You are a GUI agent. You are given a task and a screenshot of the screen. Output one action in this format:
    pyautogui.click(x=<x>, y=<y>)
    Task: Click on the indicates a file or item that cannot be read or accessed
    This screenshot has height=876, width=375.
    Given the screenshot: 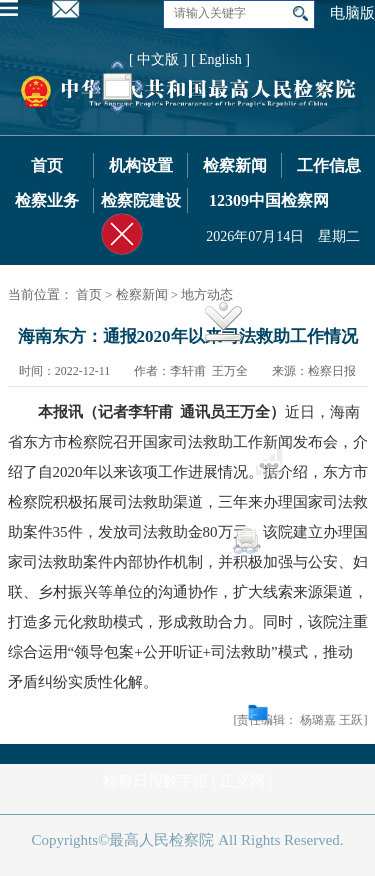 What is the action you would take?
    pyautogui.click(x=122, y=234)
    